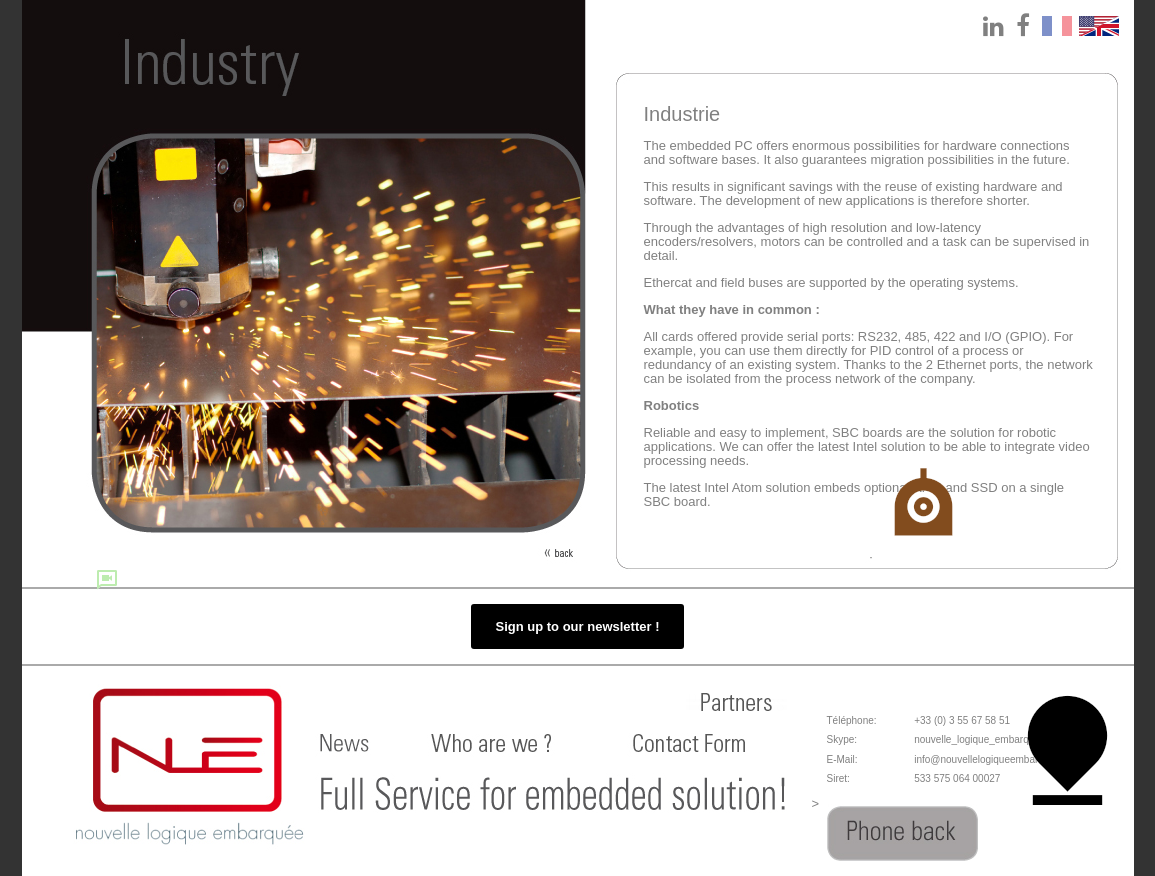 This screenshot has width=1155, height=876. I want to click on start a video chat conversation, so click(107, 579).